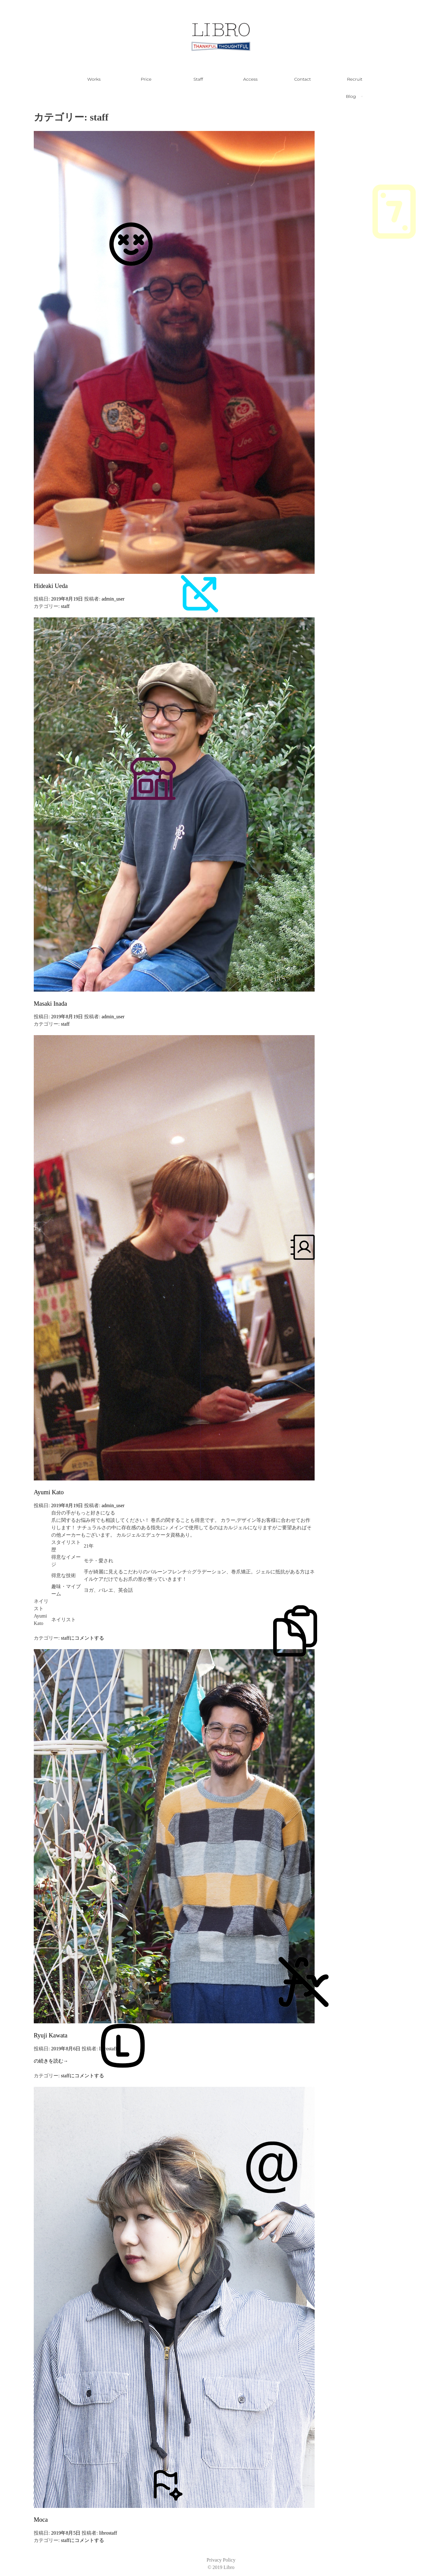  Describe the element at coordinates (153, 779) in the screenshot. I see `browse nearby stores or shops` at that location.